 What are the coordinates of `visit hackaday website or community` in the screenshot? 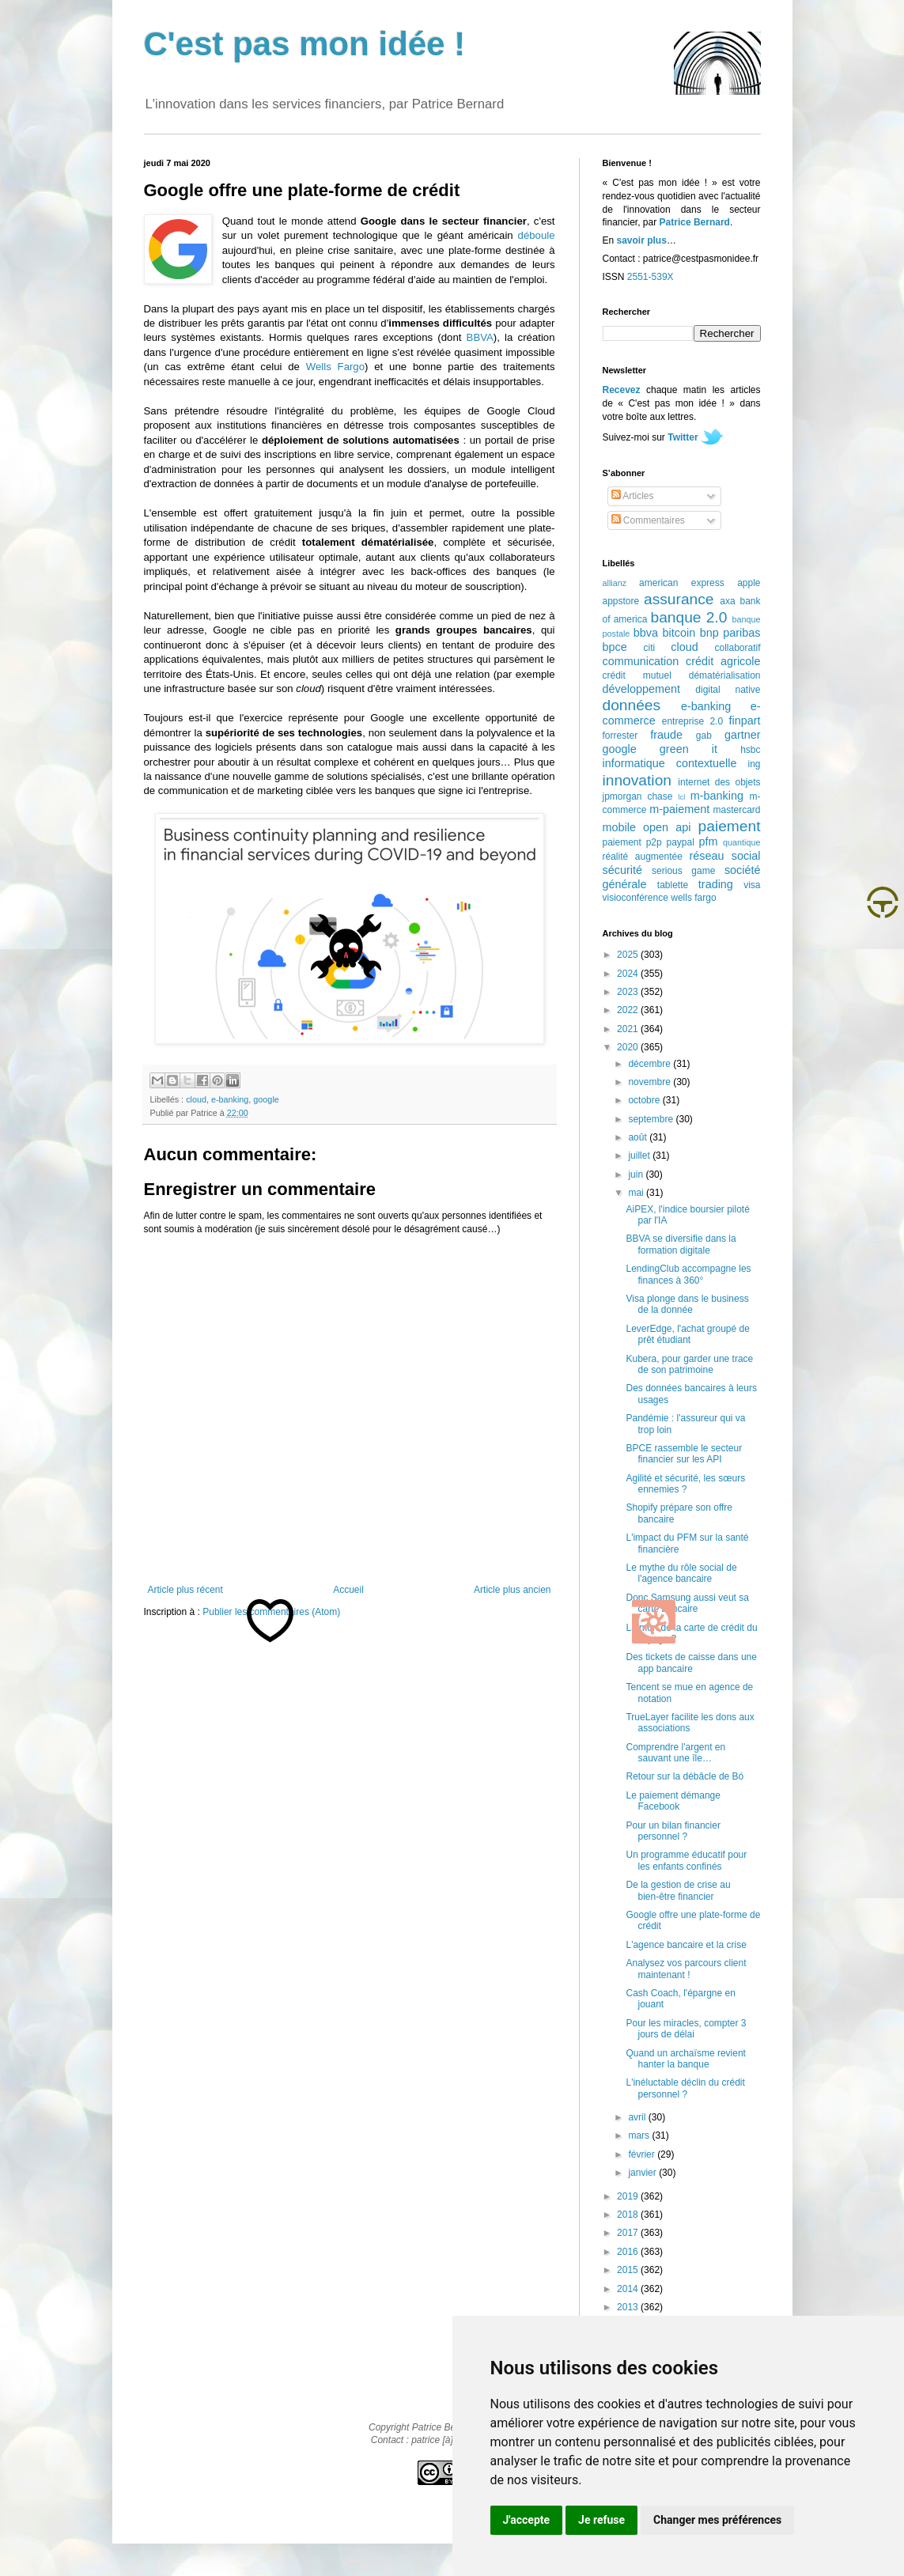 It's located at (346, 946).